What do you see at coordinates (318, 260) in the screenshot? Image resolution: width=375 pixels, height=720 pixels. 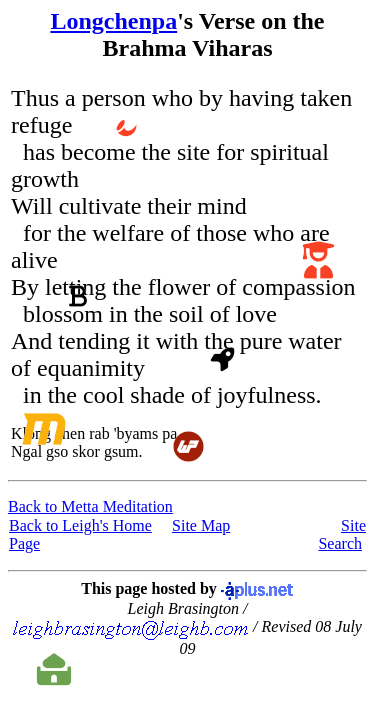 I see `view student or graduate profile` at bounding box center [318, 260].